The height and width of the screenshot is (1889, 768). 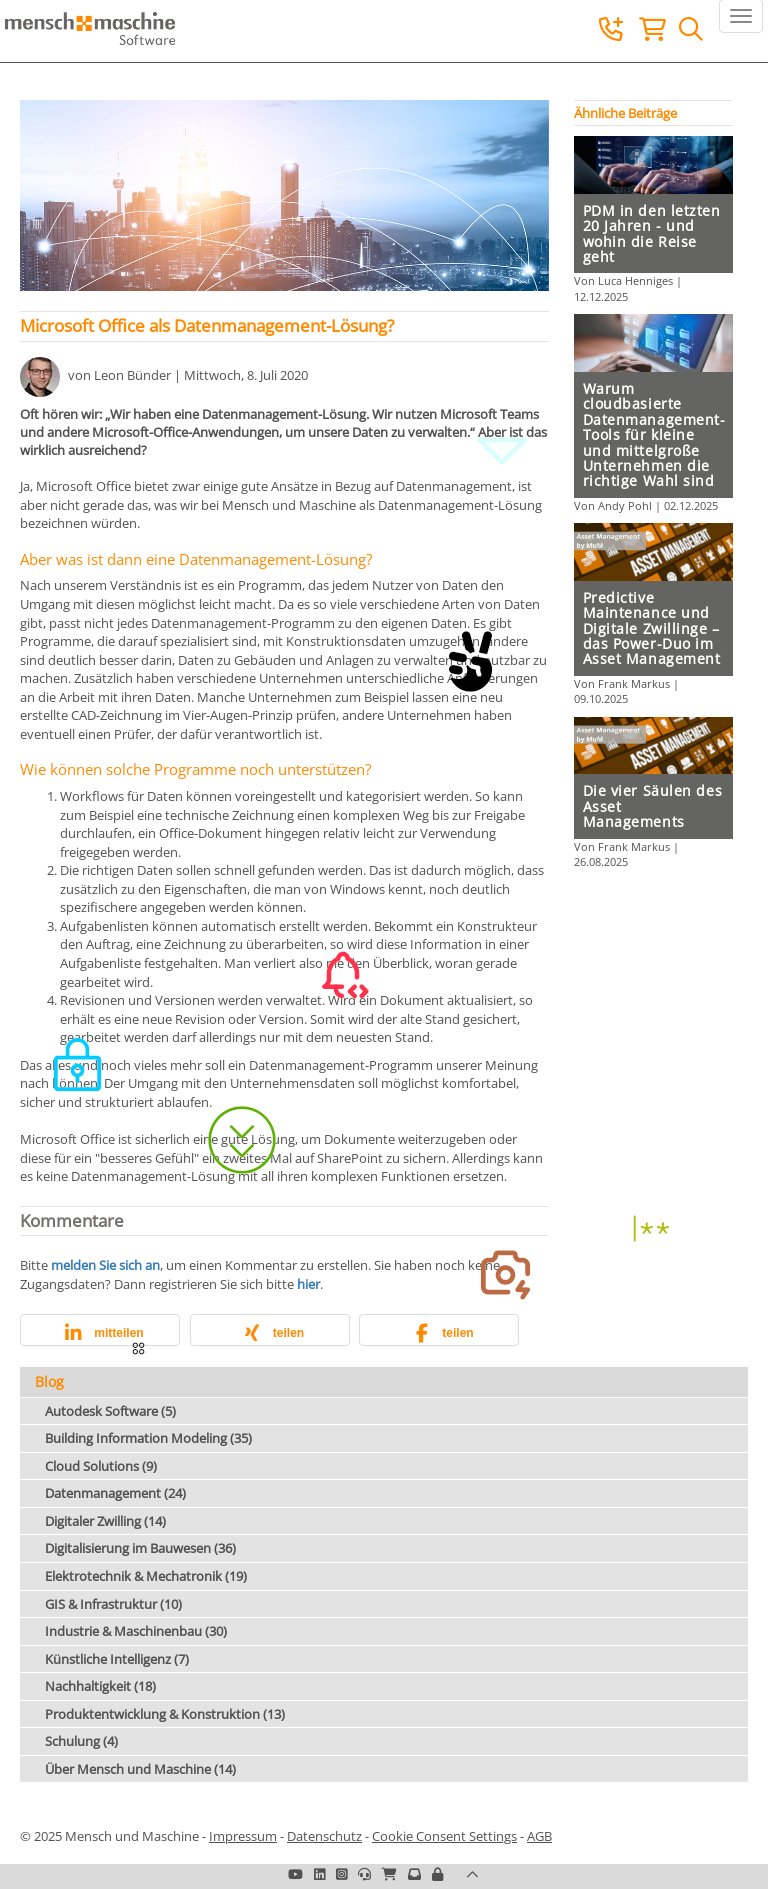 What do you see at coordinates (343, 975) in the screenshot?
I see `configure notification settings via code` at bounding box center [343, 975].